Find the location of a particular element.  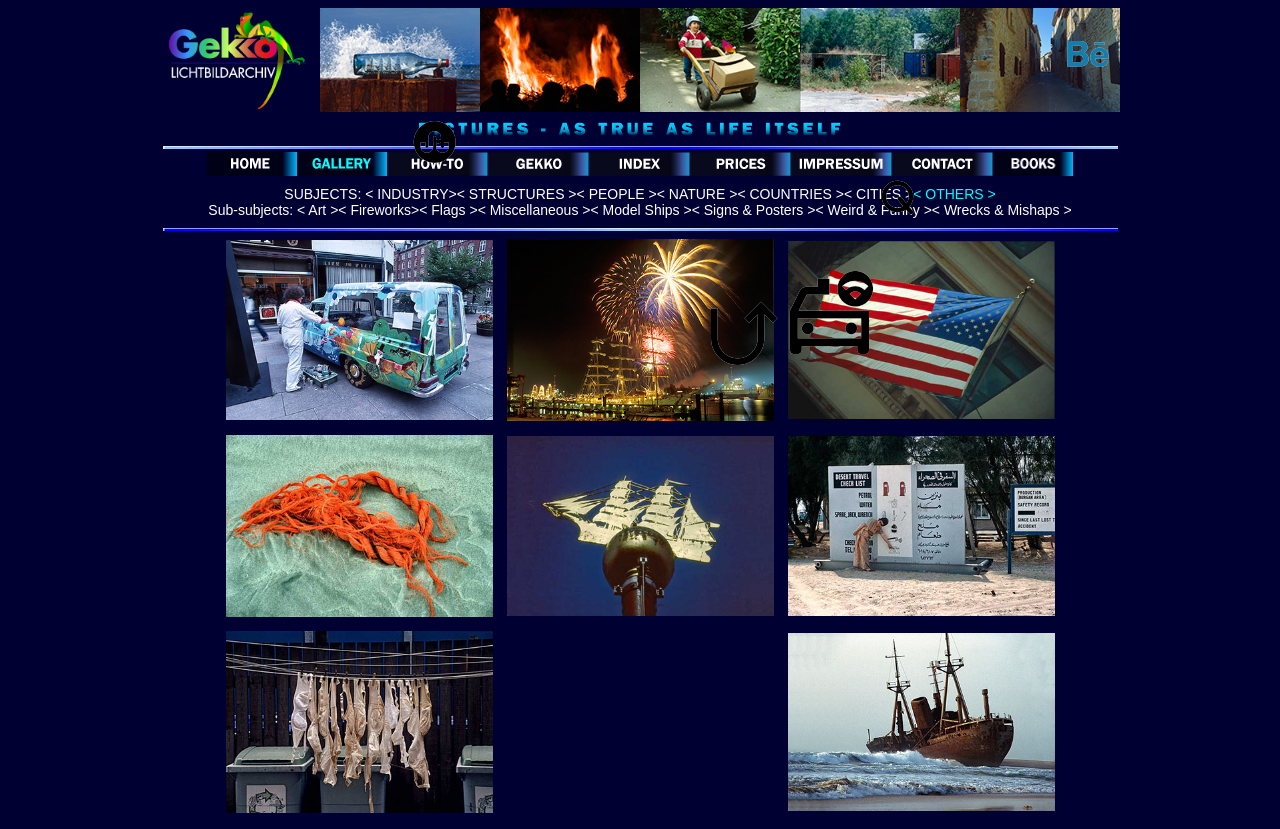

redo or repeat last action is located at coordinates (741, 335).